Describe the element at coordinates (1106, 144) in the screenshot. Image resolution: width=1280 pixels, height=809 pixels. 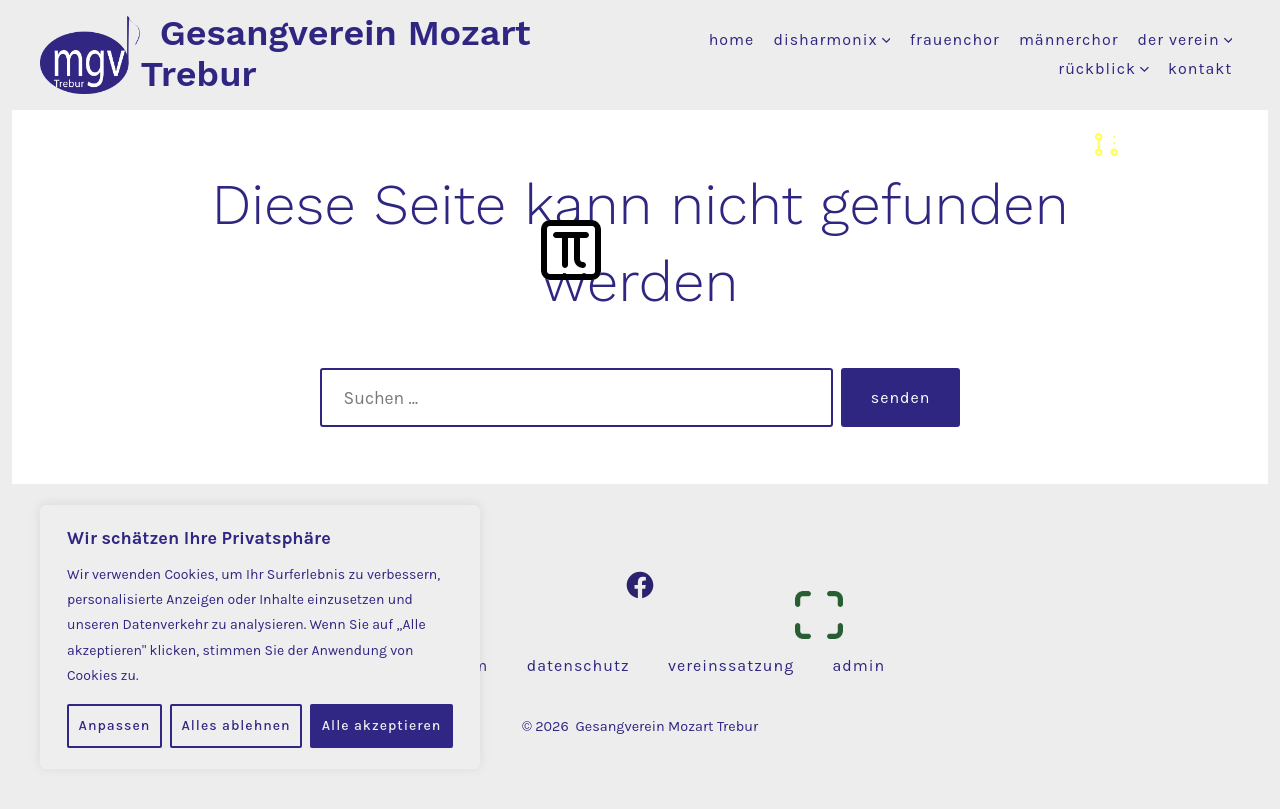
I see `indicates a draft pull request awaiting completion` at that location.